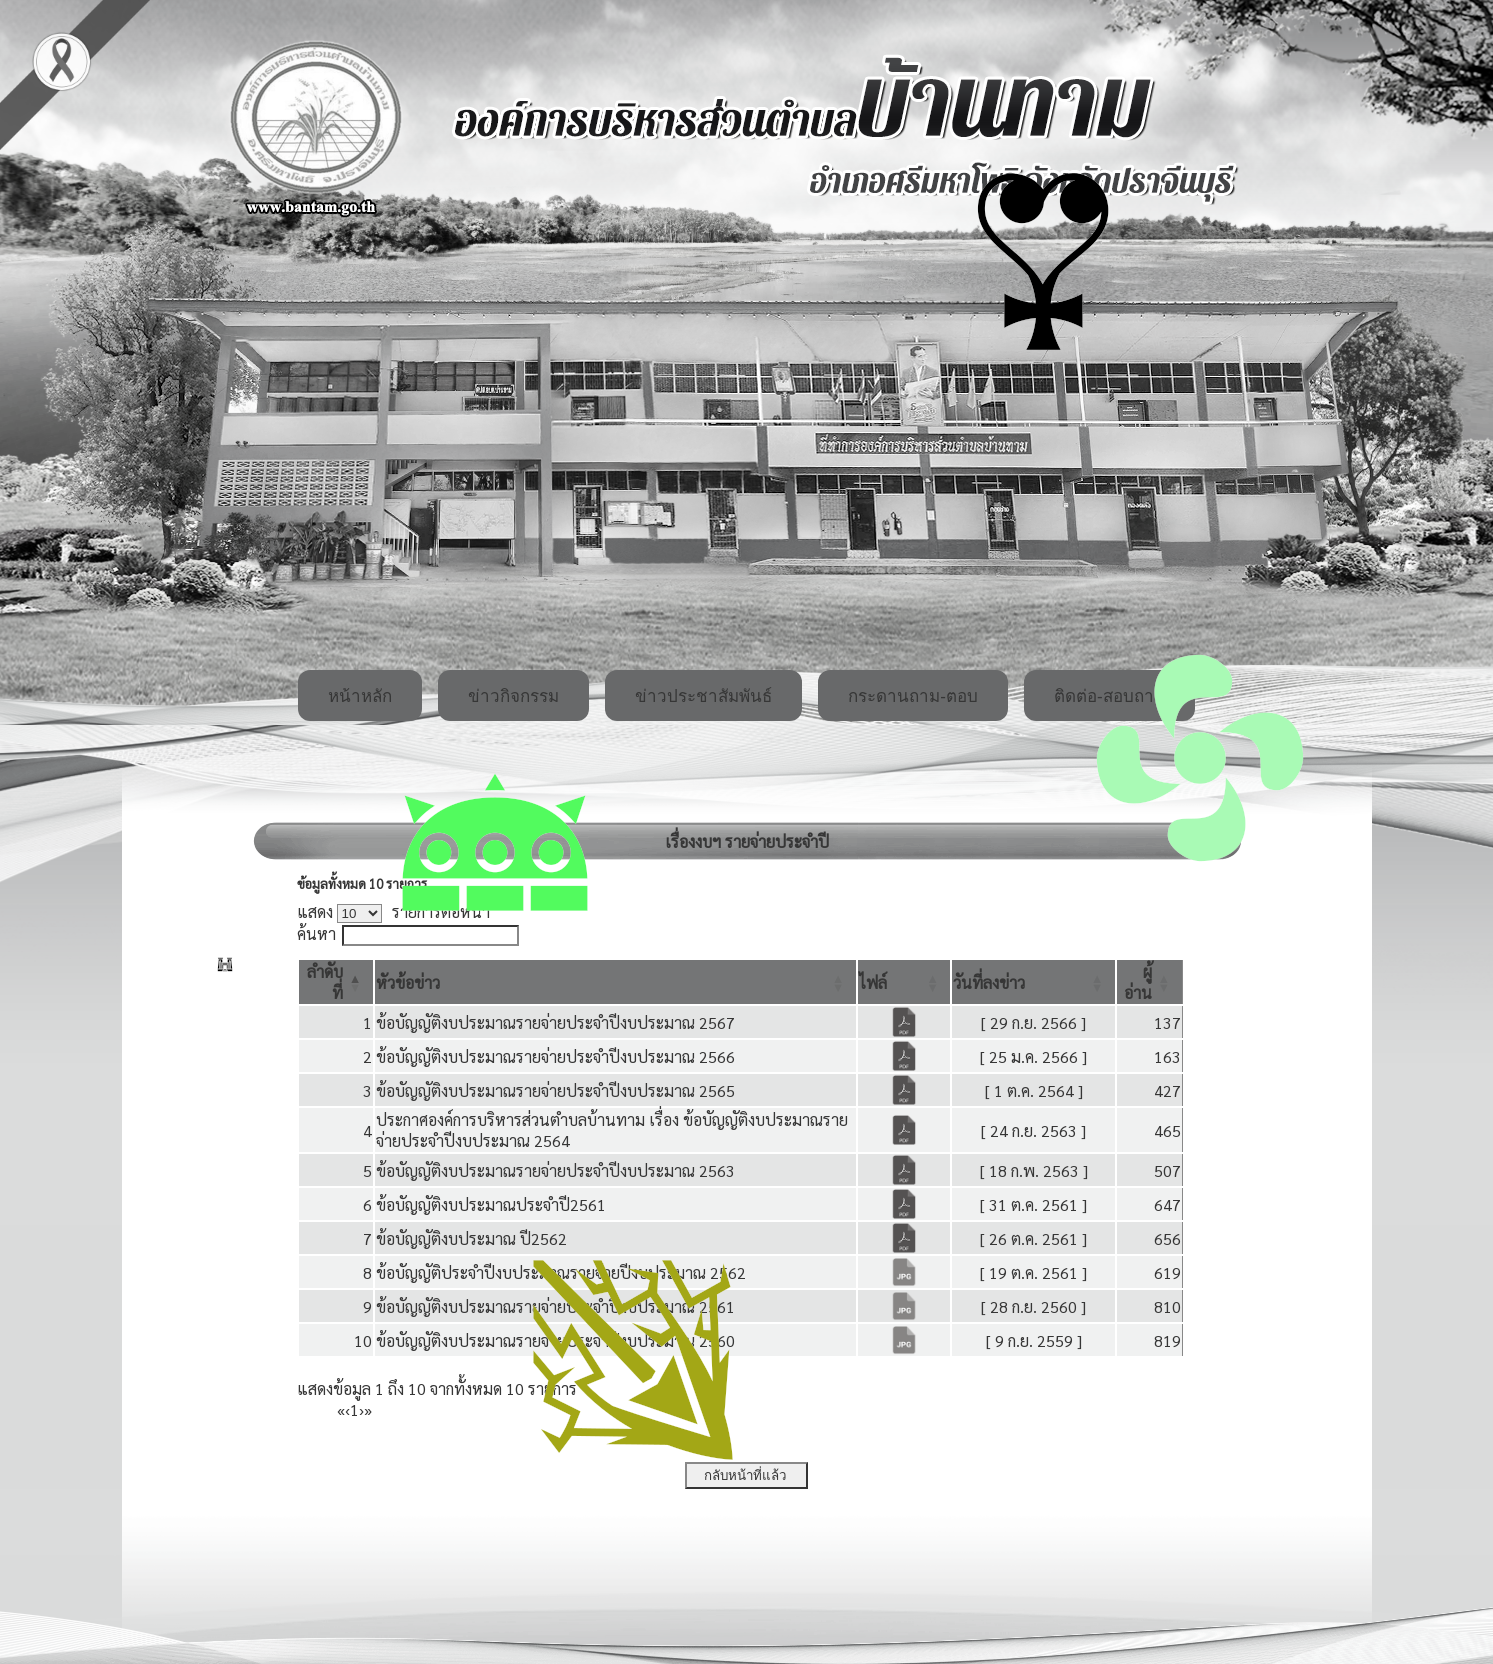 Image resolution: width=1493 pixels, height=1664 pixels. What do you see at coordinates (1044, 260) in the screenshot?
I see `select a holy or religious faction in a game` at bounding box center [1044, 260].